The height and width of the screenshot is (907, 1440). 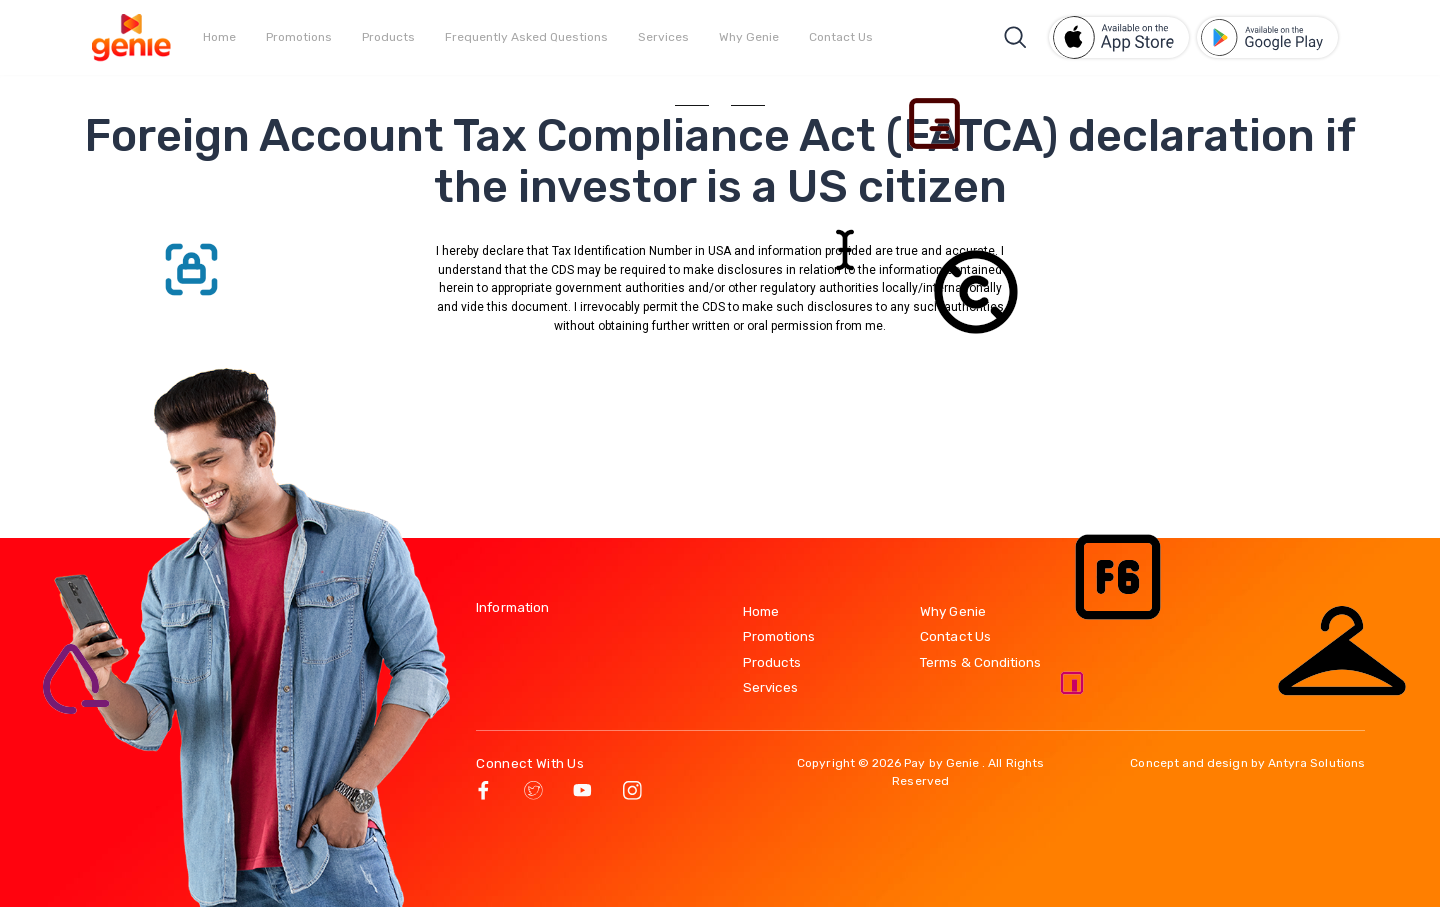 What do you see at coordinates (1072, 683) in the screenshot?
I see `npm package manager logo` at bounding box center [1072, 683].